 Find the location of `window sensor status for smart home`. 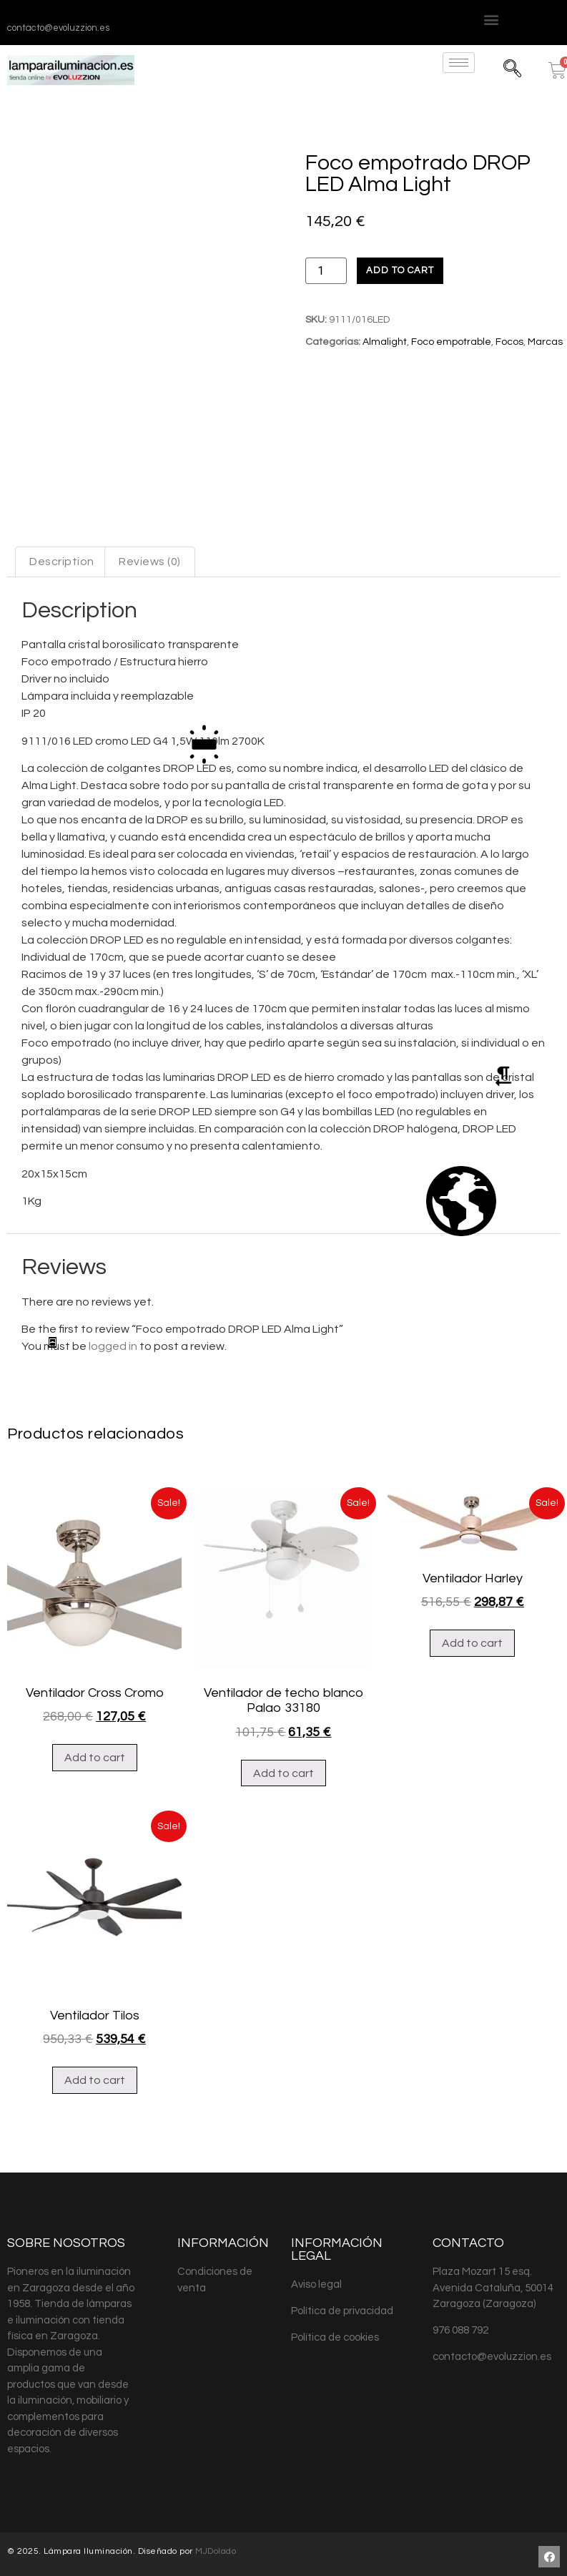

window sensor status for smart home is located at coordinates (52, 1342).